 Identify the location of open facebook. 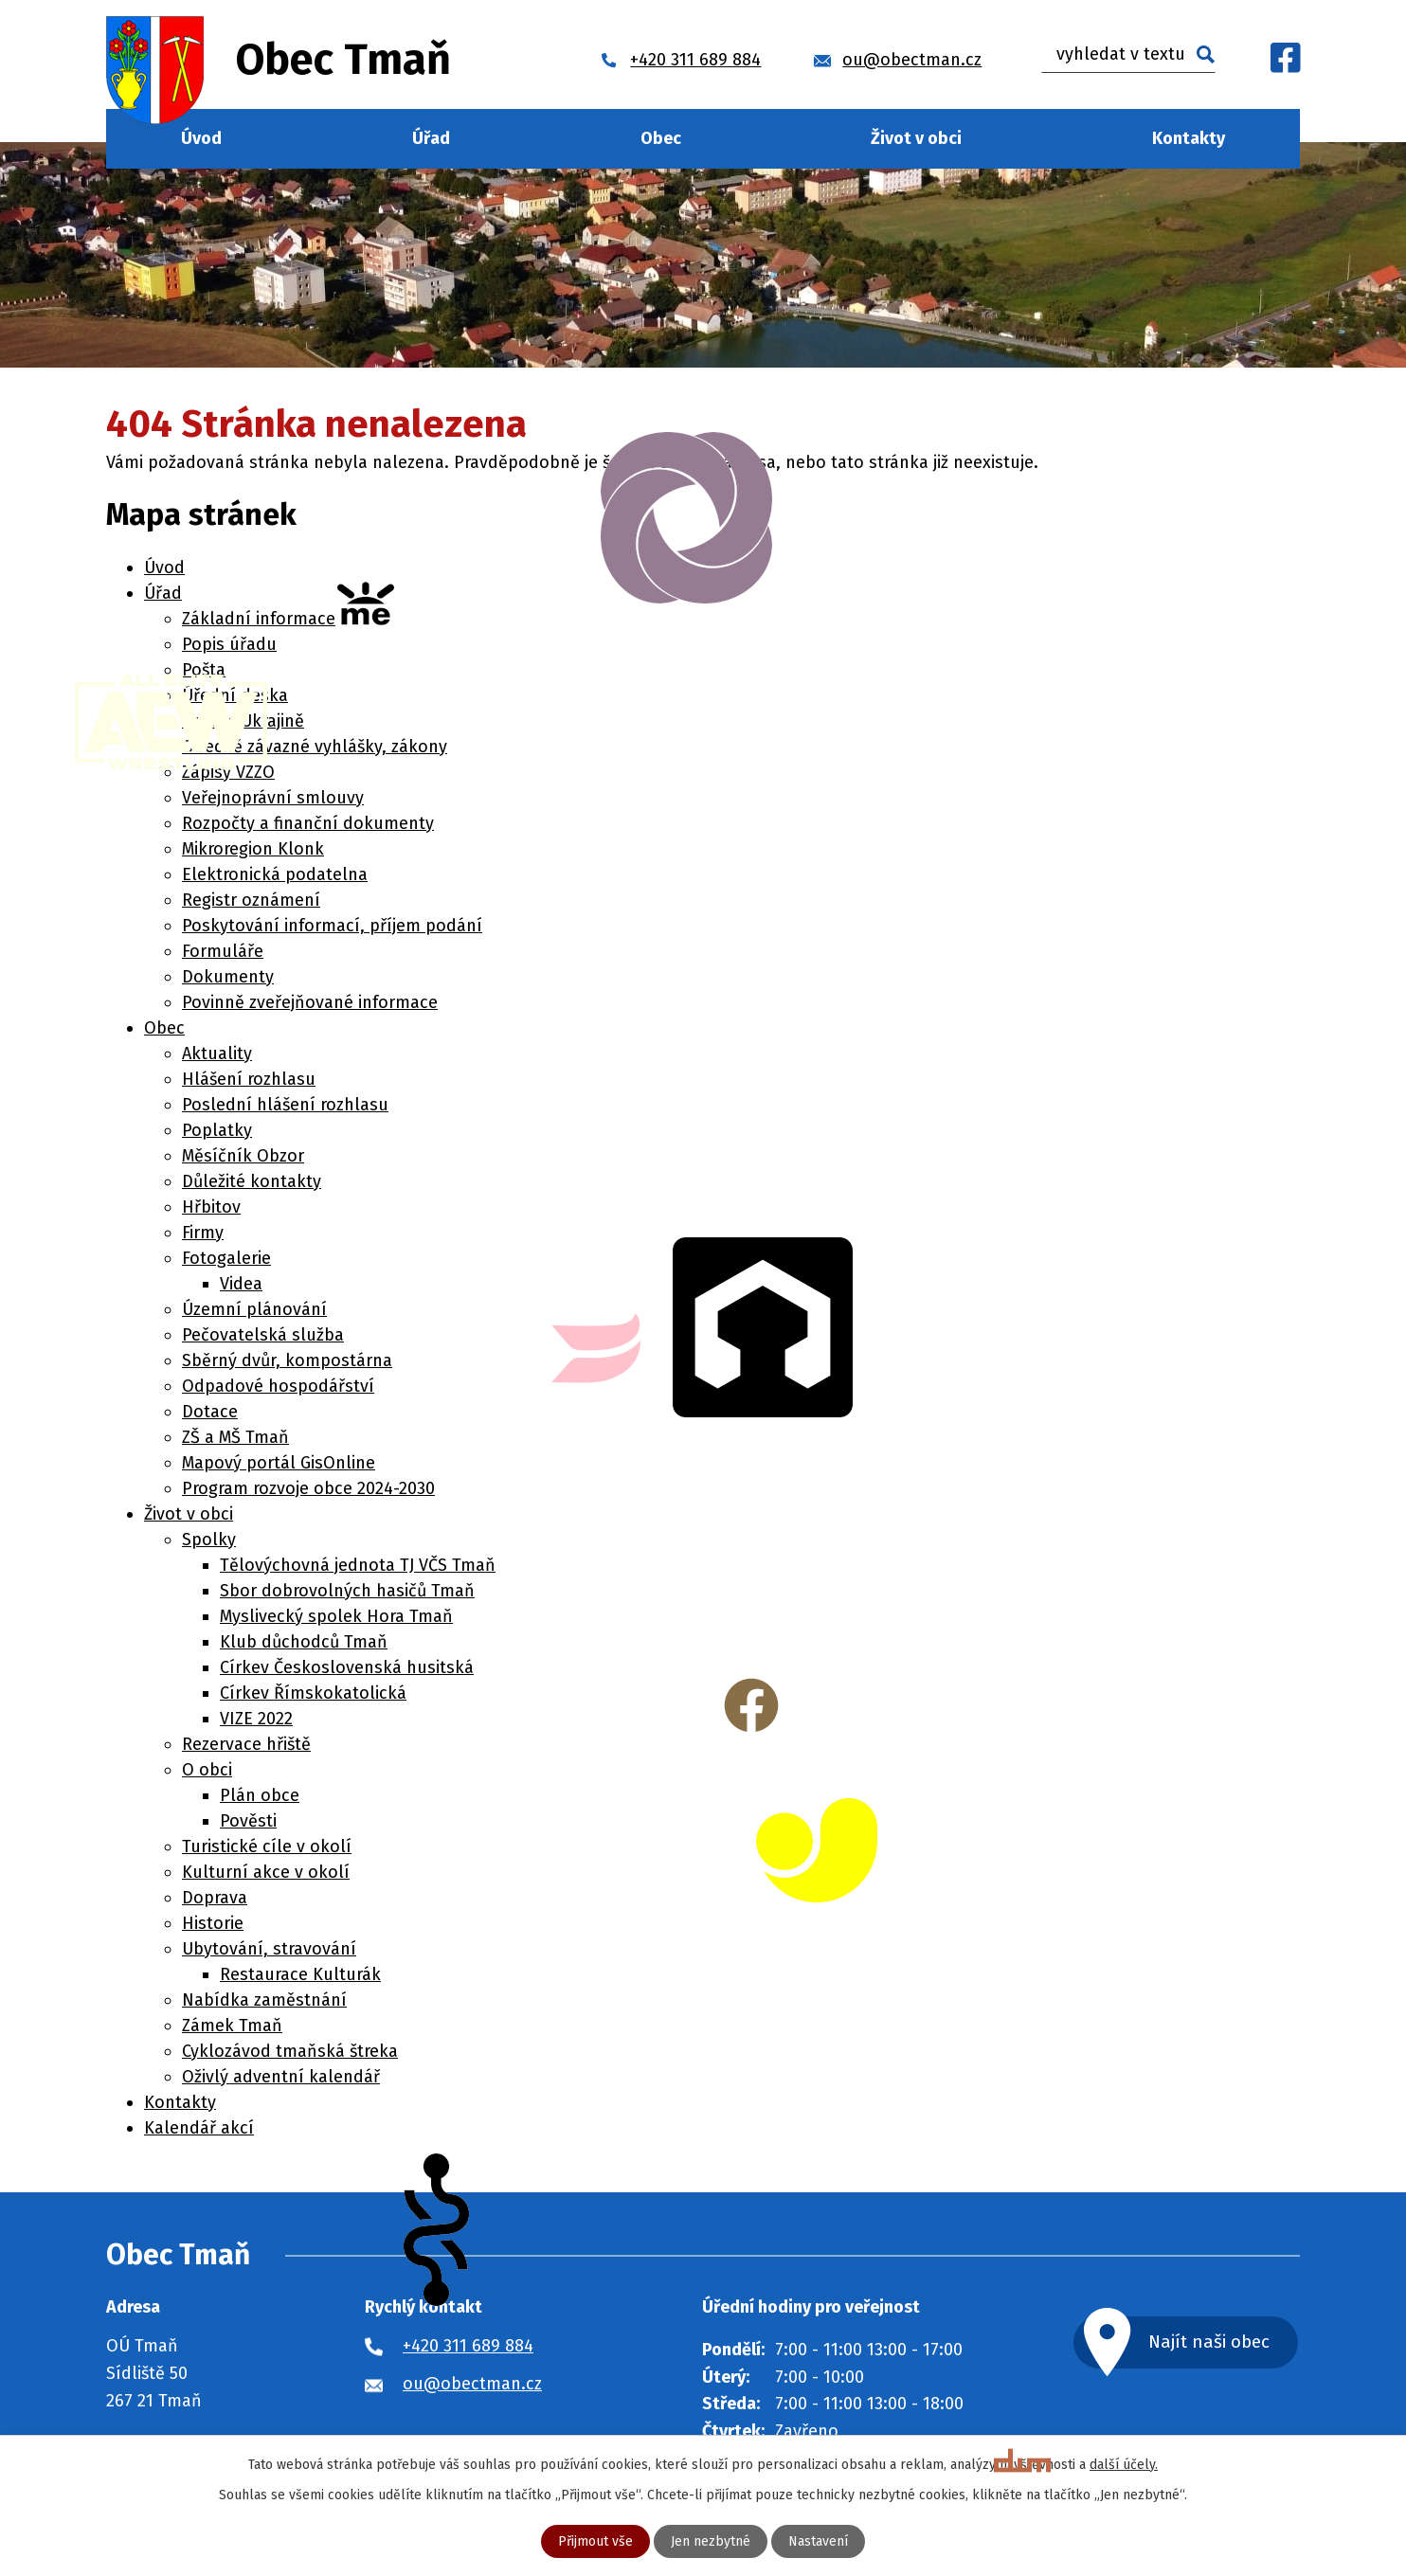
(751, 1705).